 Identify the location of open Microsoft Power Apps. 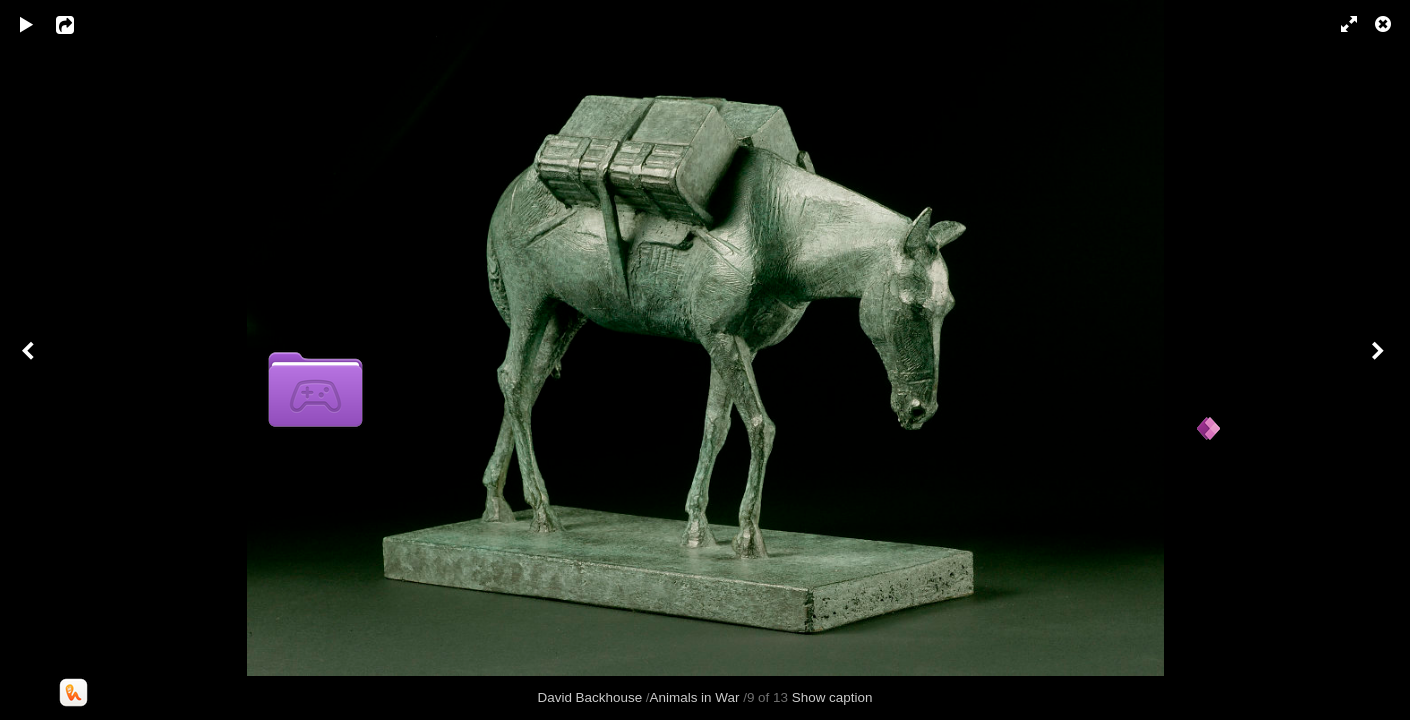
(1208, 428).